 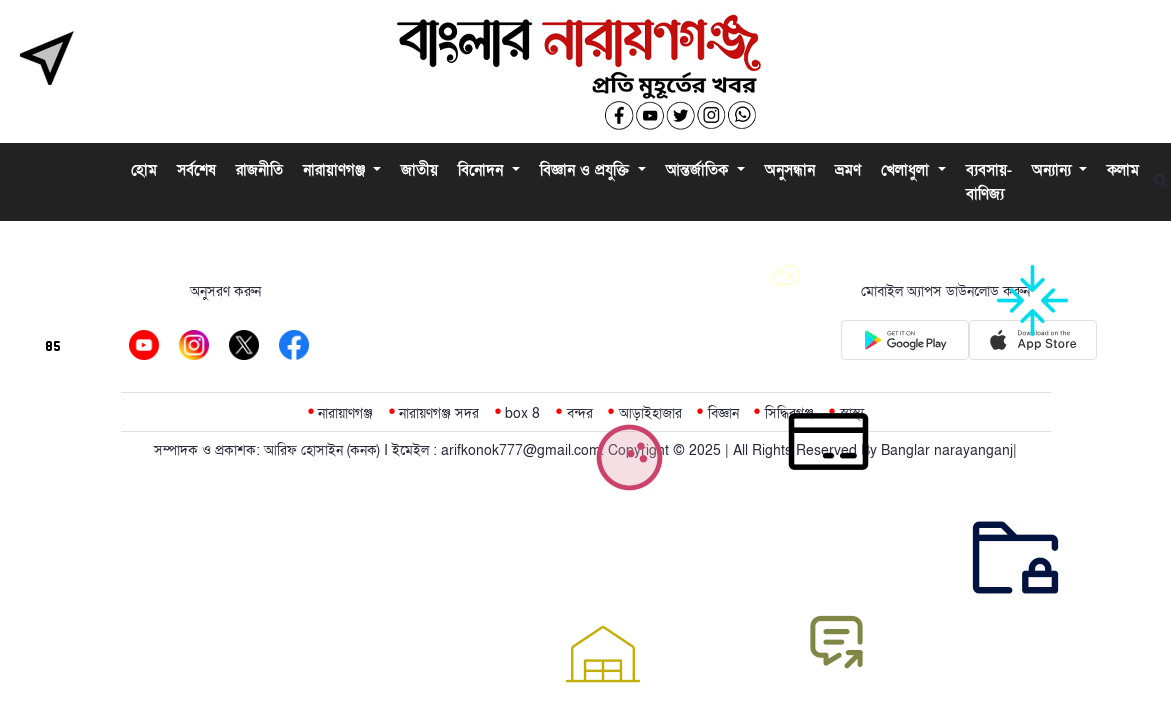 I want to click on access bowling or sports games, so click(x=629, y=457).